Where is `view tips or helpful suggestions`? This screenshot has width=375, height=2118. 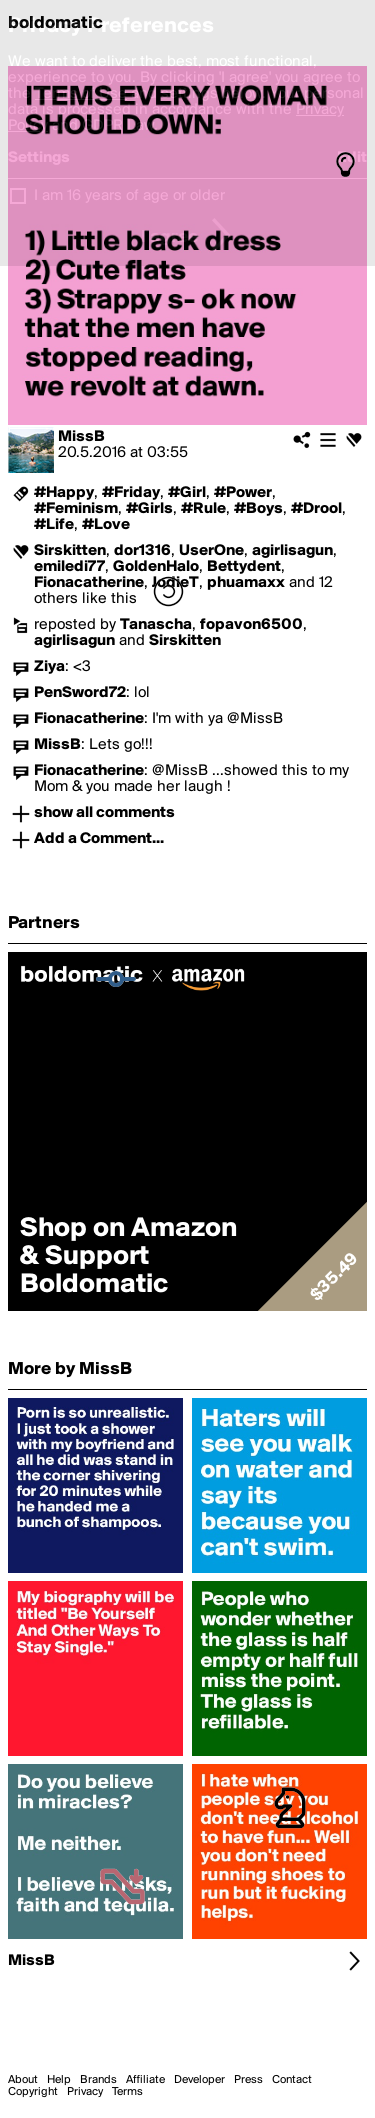
view tips or helpful suggestions is located at coordinates (345, 164).